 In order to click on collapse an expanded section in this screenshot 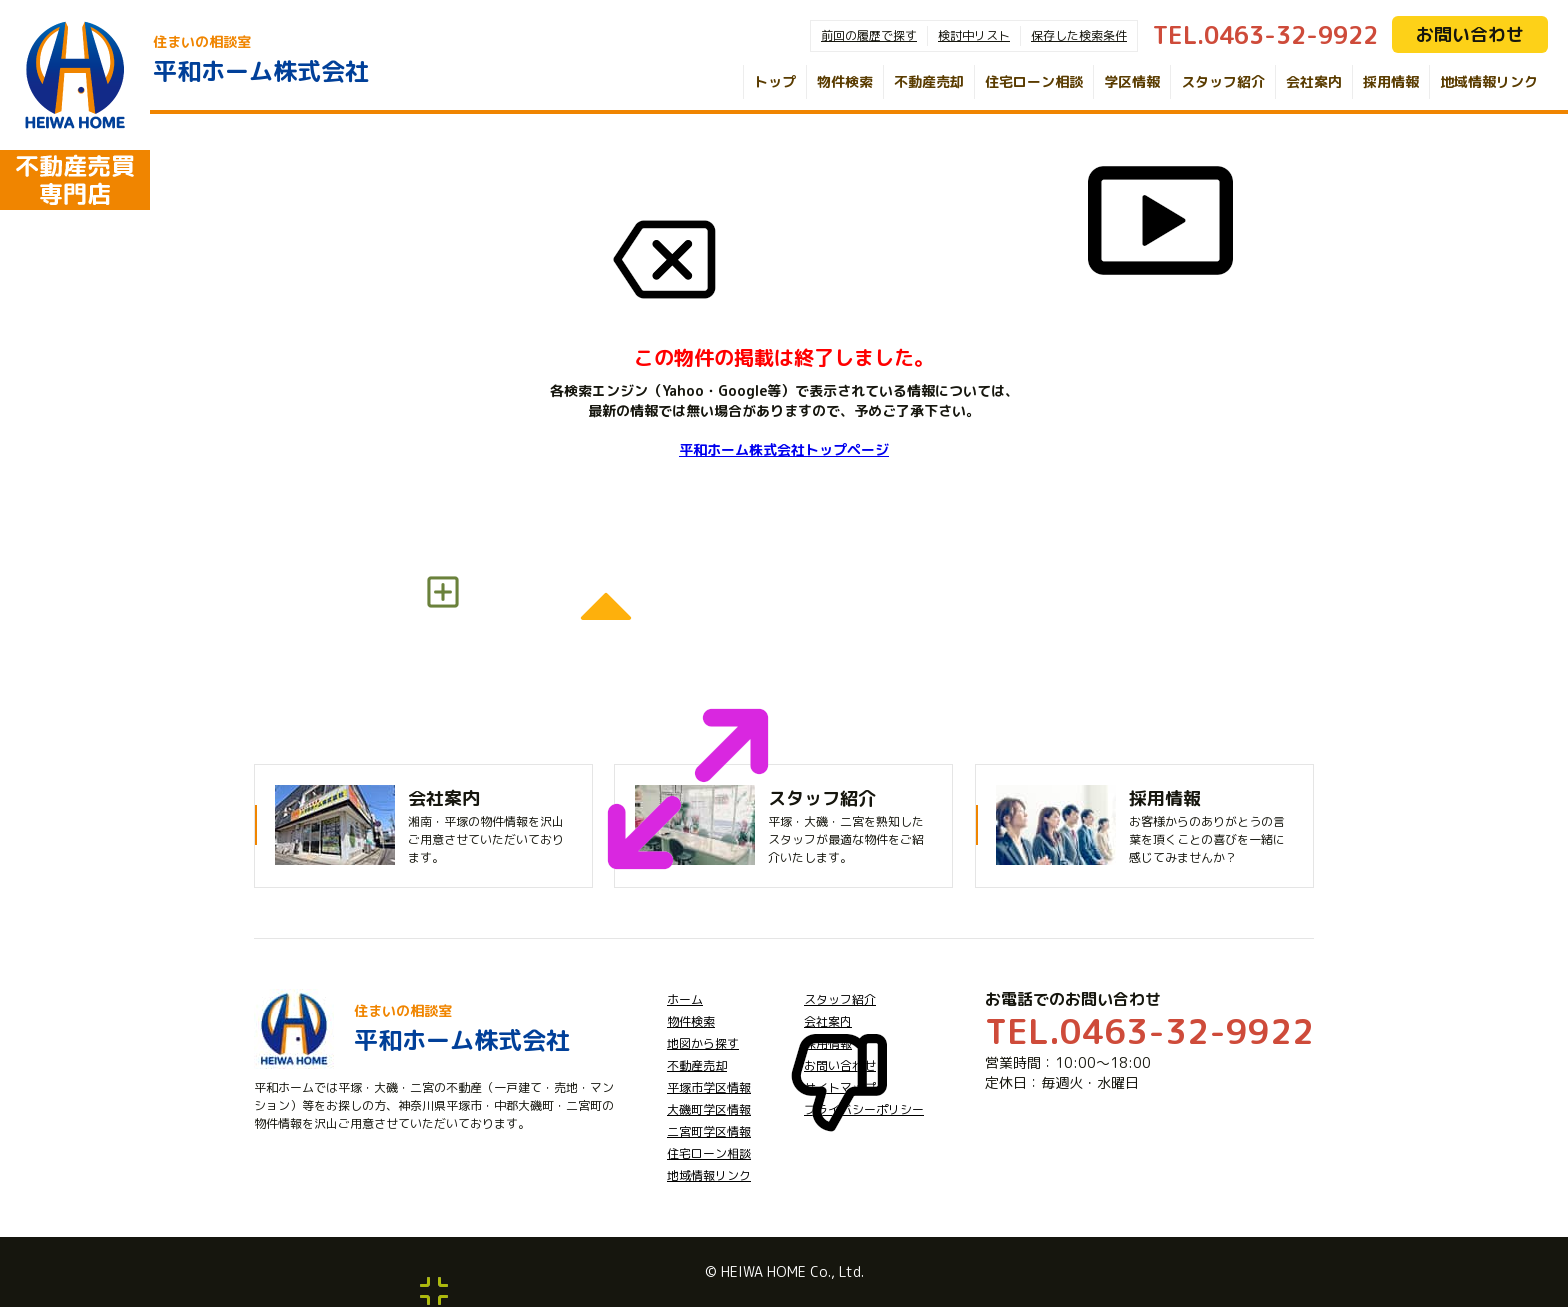, I will do `click(606, 606)`.